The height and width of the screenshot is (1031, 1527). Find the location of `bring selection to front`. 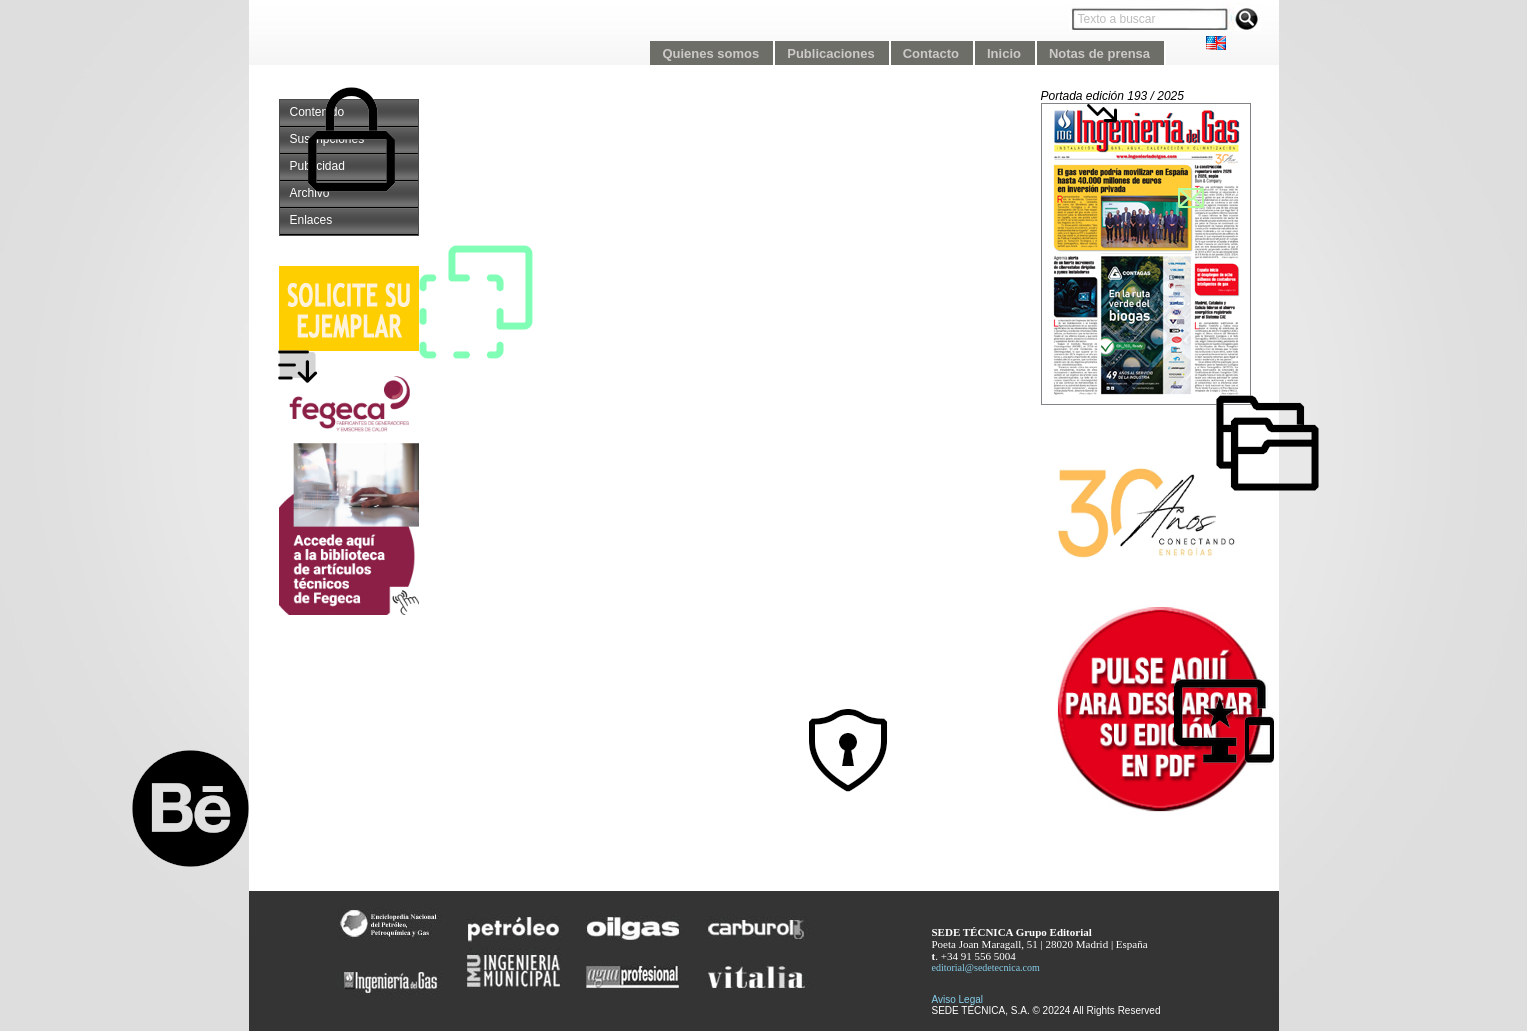

bring selection to front is located at coordinates (476, 302).